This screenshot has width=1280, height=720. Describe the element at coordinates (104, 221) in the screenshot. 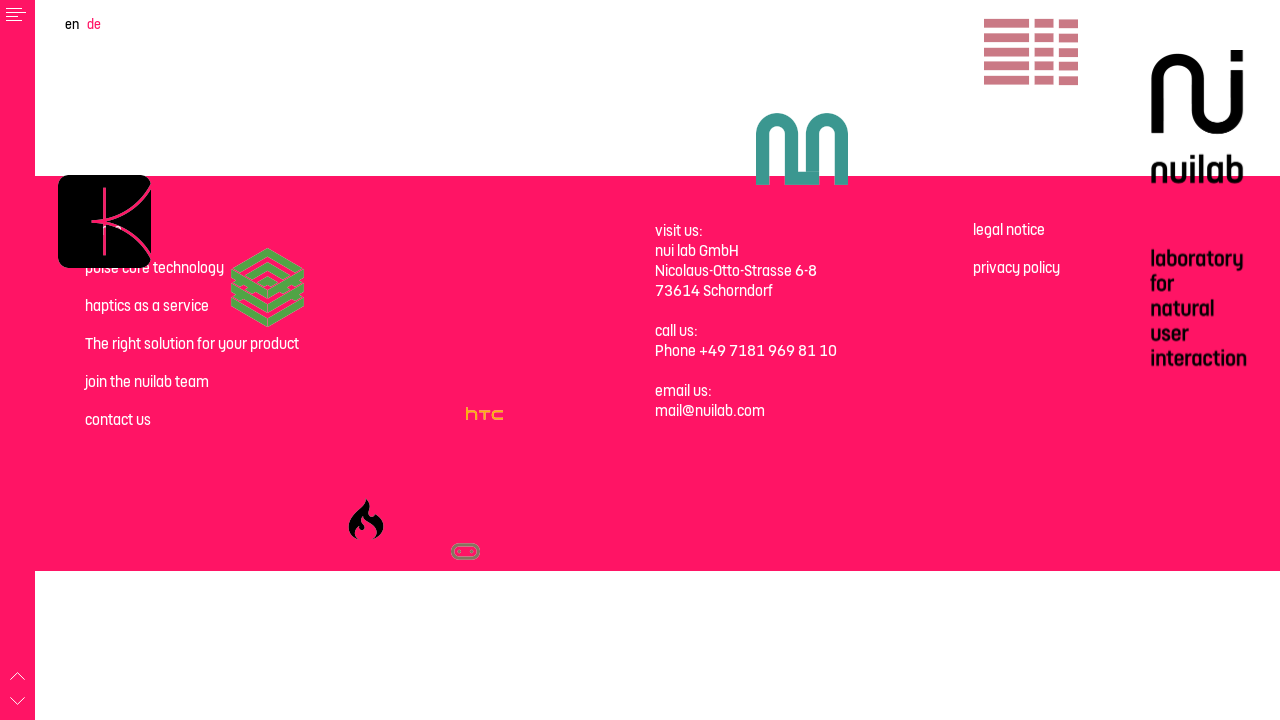

I see `kaniko container build tool logo` at that location.